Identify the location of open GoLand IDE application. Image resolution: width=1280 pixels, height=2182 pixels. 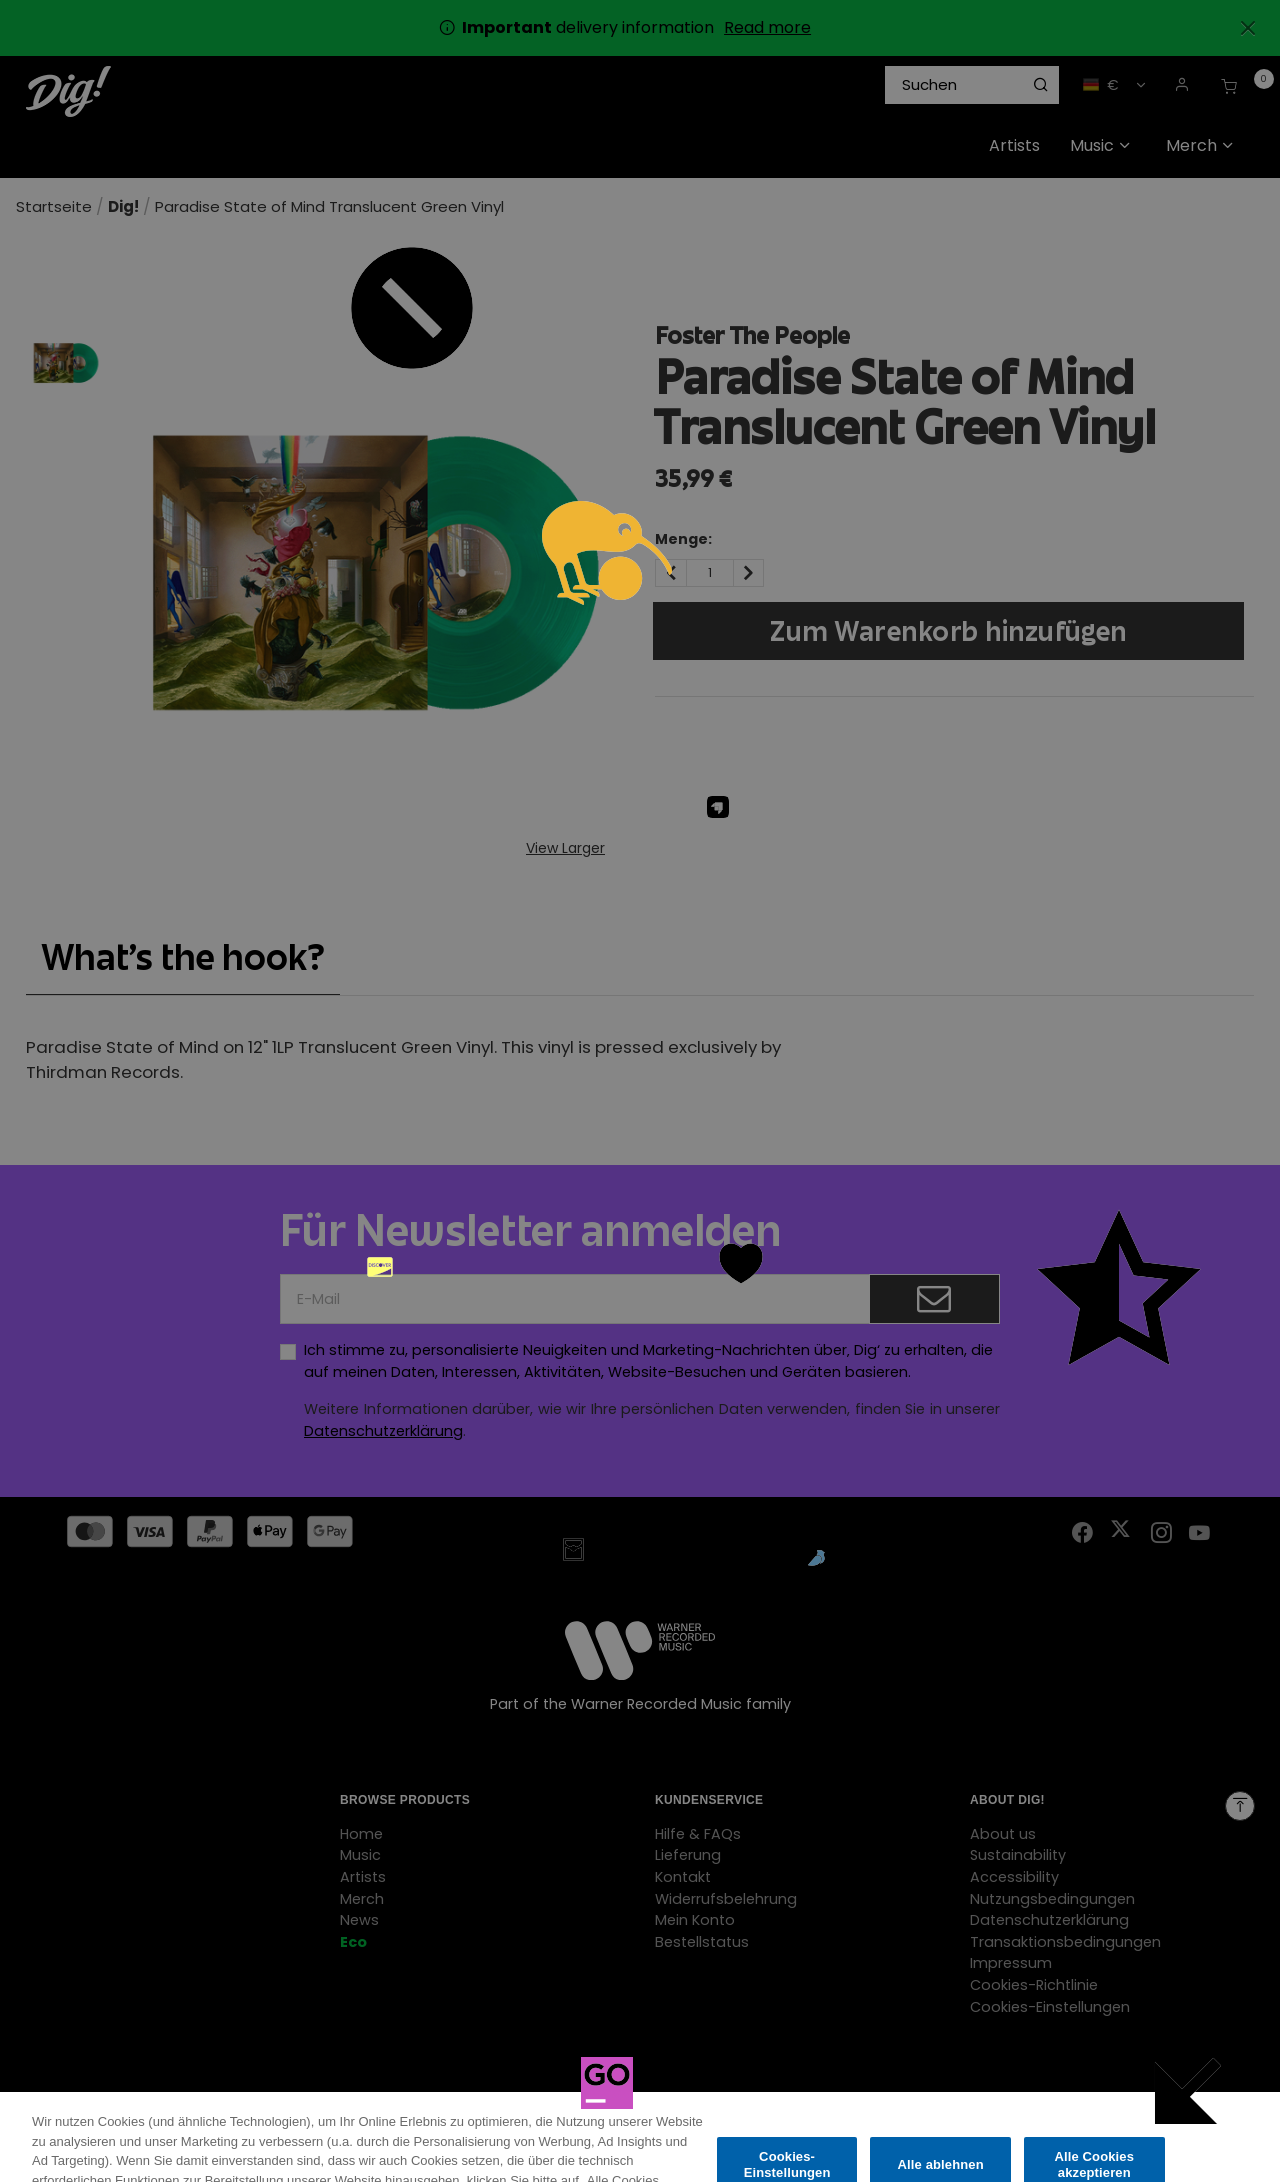
(607, 2083).